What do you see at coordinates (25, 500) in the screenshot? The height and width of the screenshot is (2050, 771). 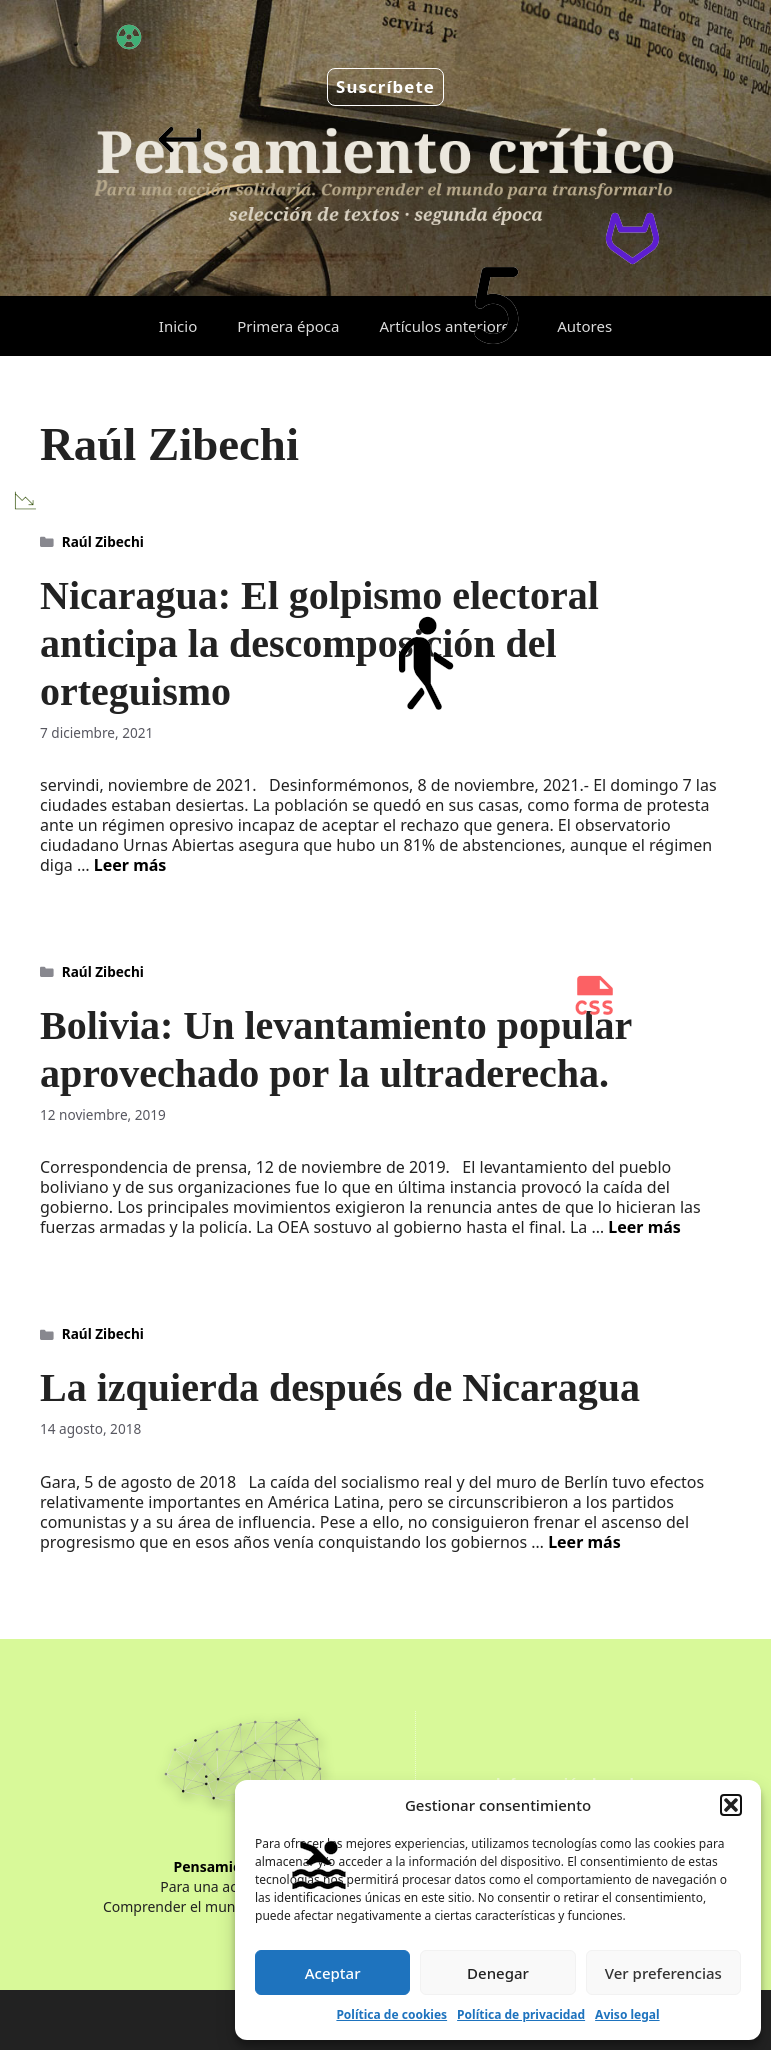 I see `view declining metrics or trends` at bounding box center [25, 500].